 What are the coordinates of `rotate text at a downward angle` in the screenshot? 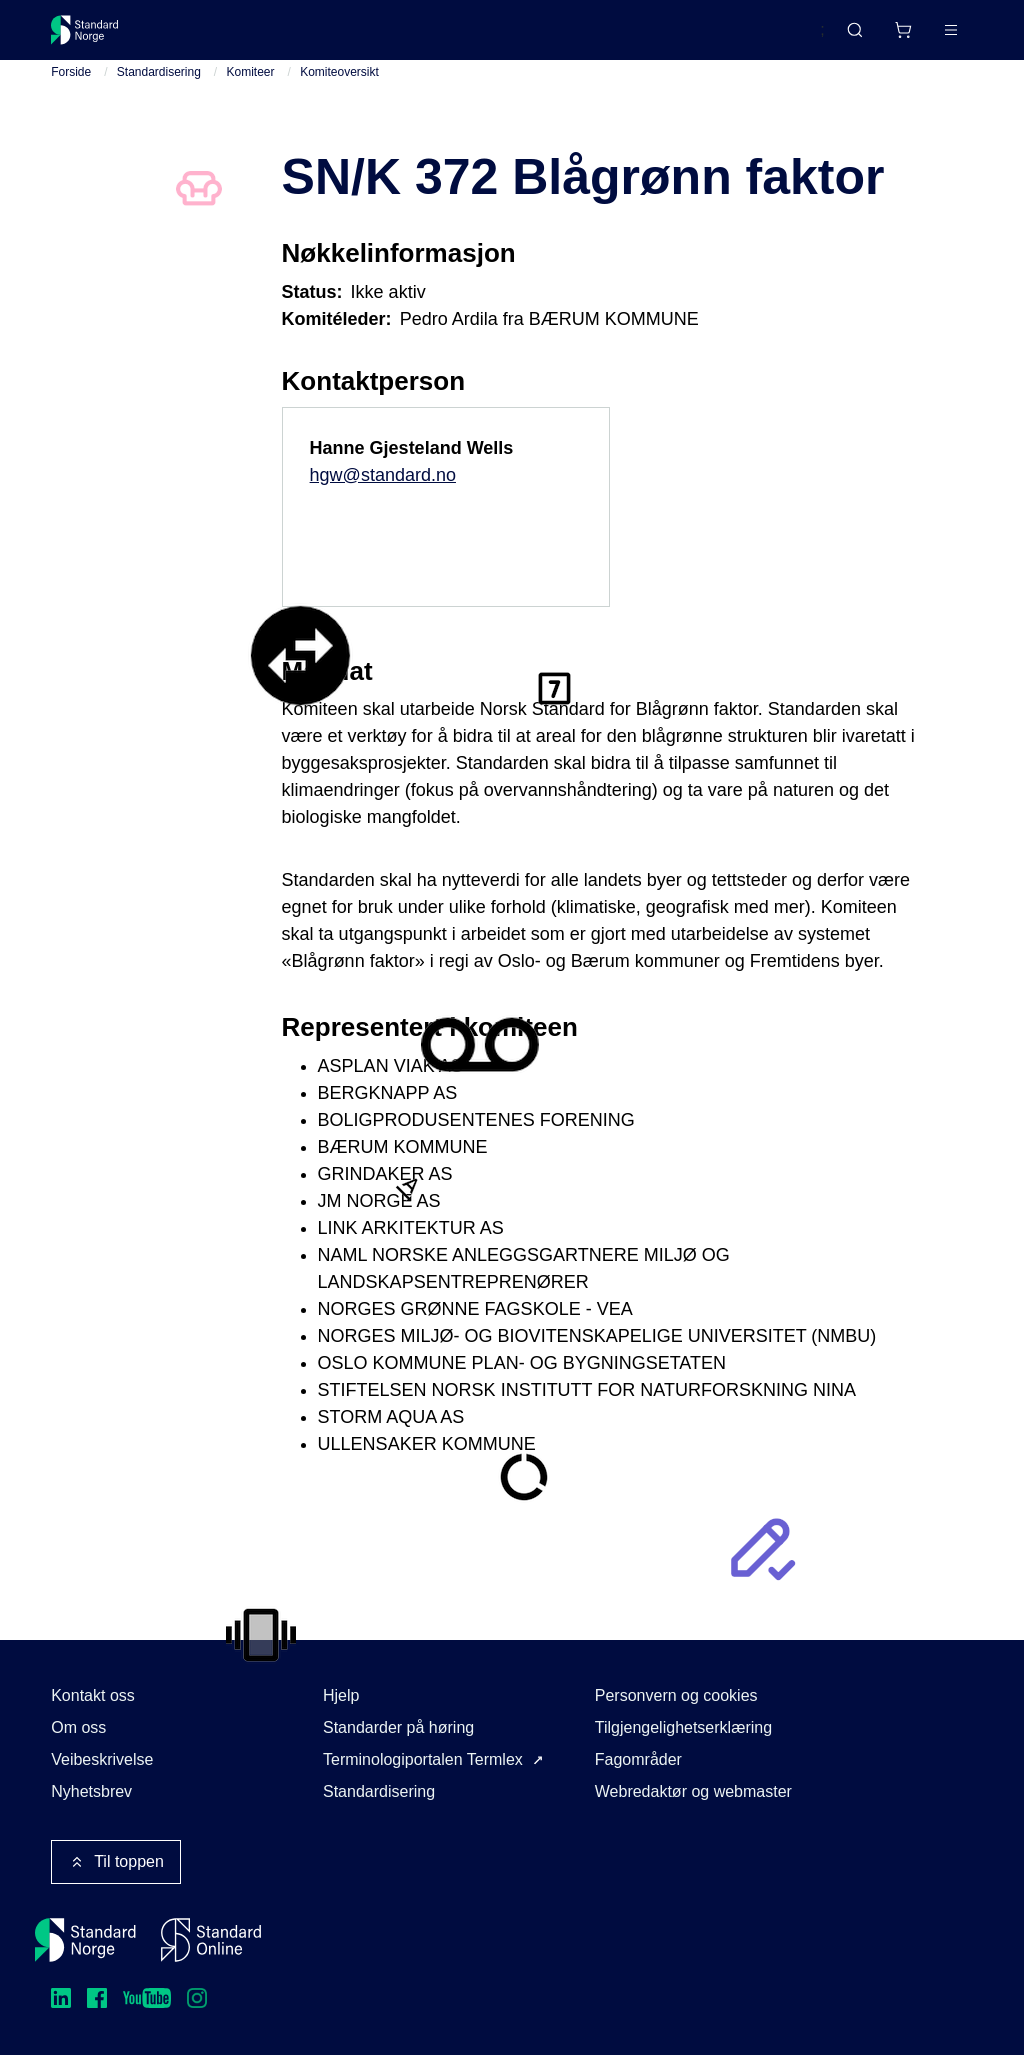 It's located at (407, 1189).